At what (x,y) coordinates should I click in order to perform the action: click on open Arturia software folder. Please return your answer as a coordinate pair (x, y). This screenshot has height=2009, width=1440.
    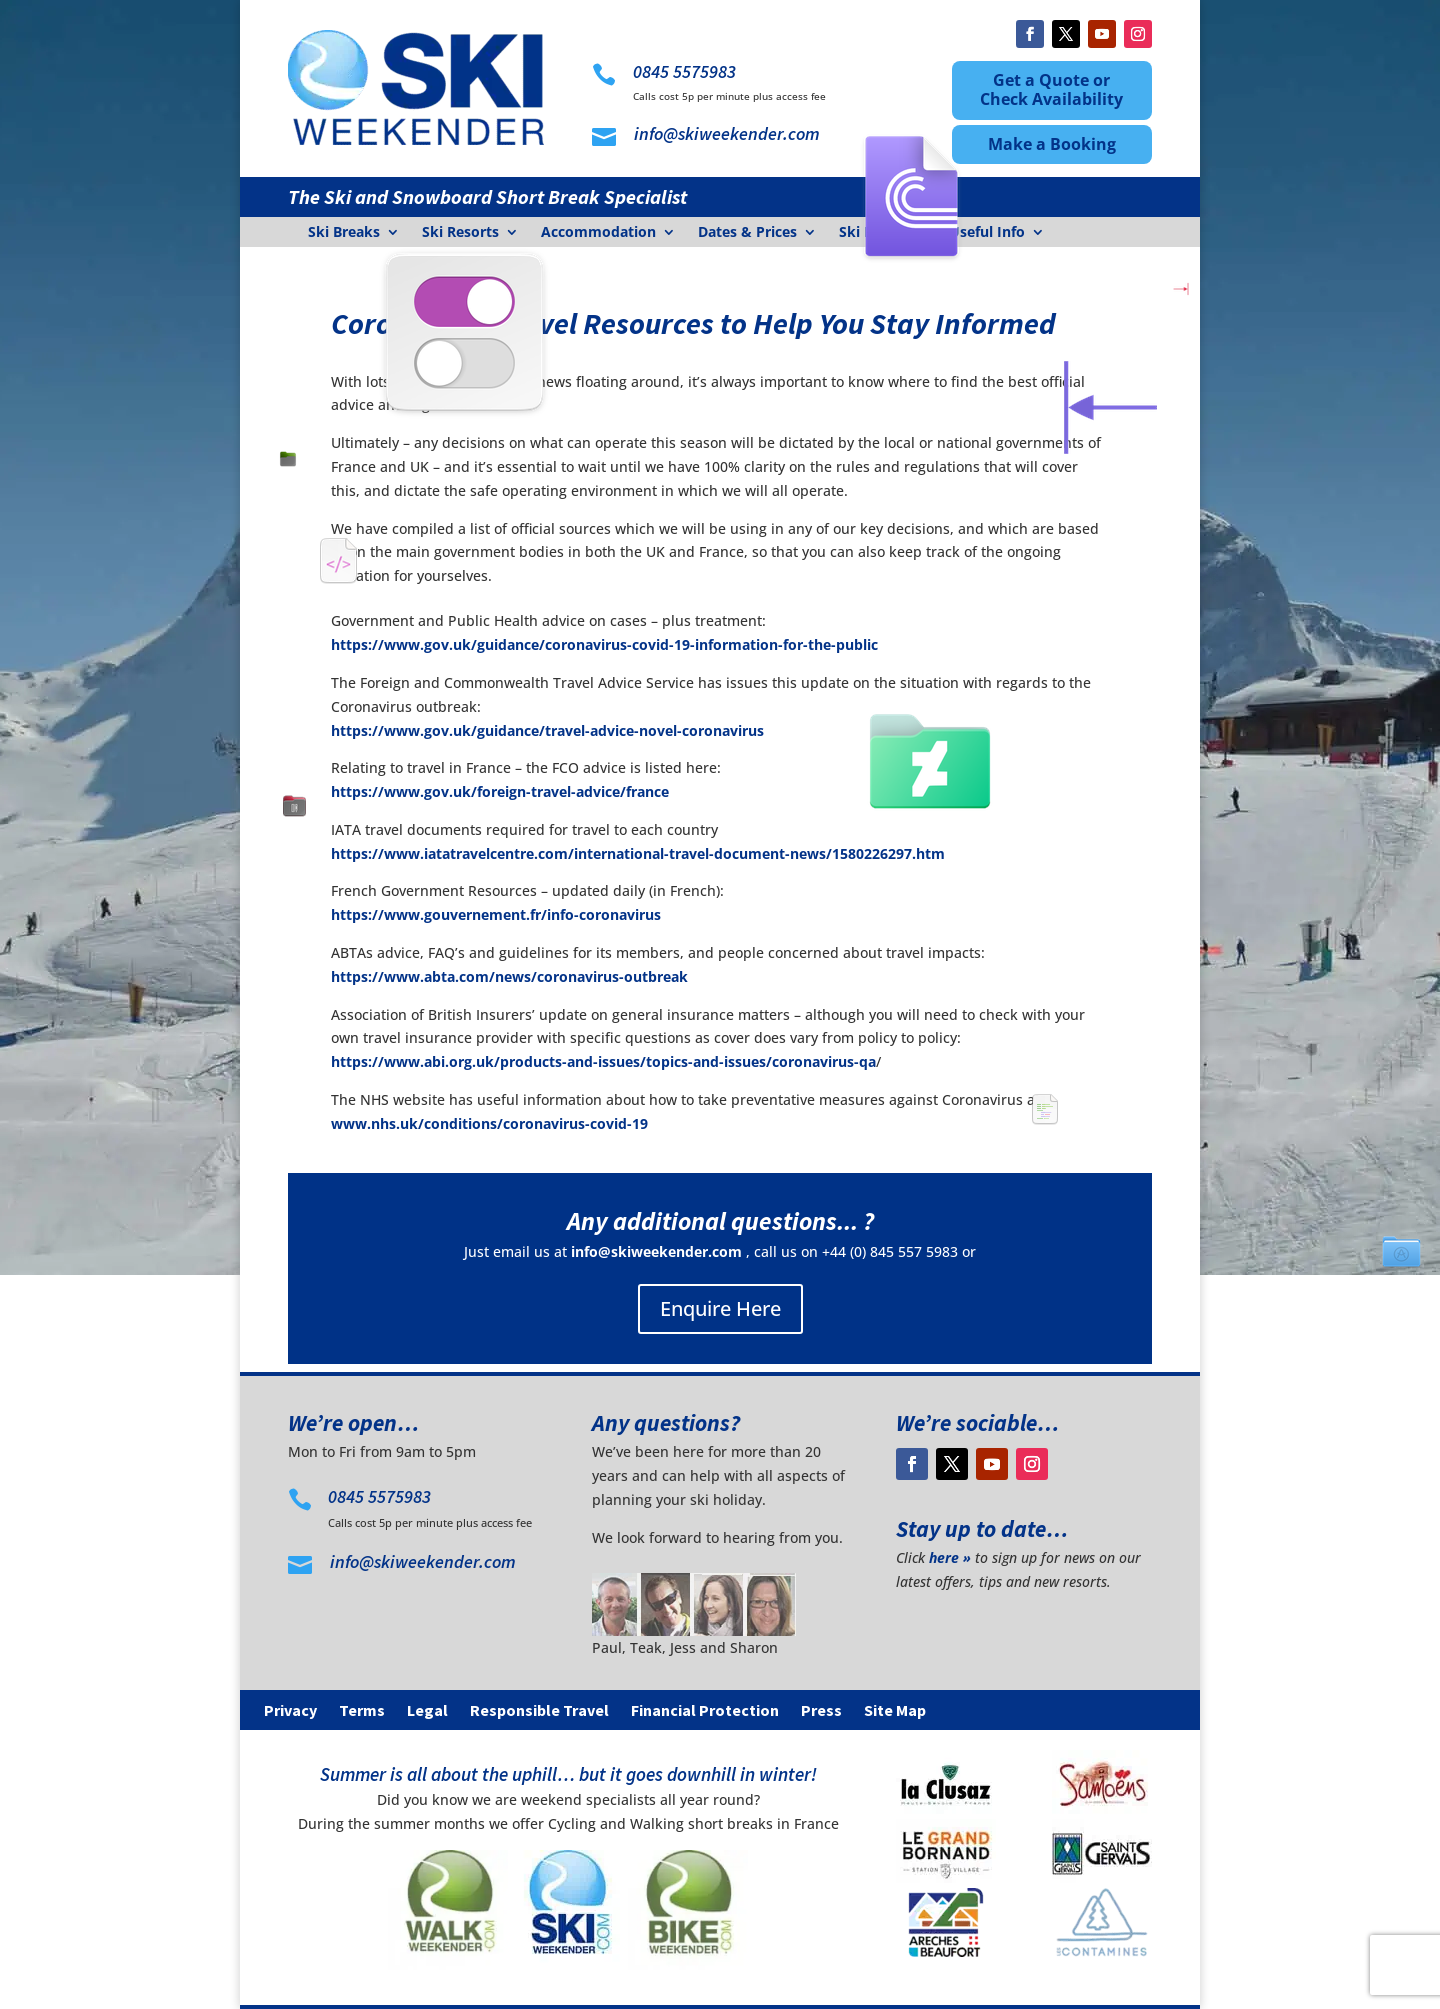
    Looking at the image, I should click on (1401, 1251).